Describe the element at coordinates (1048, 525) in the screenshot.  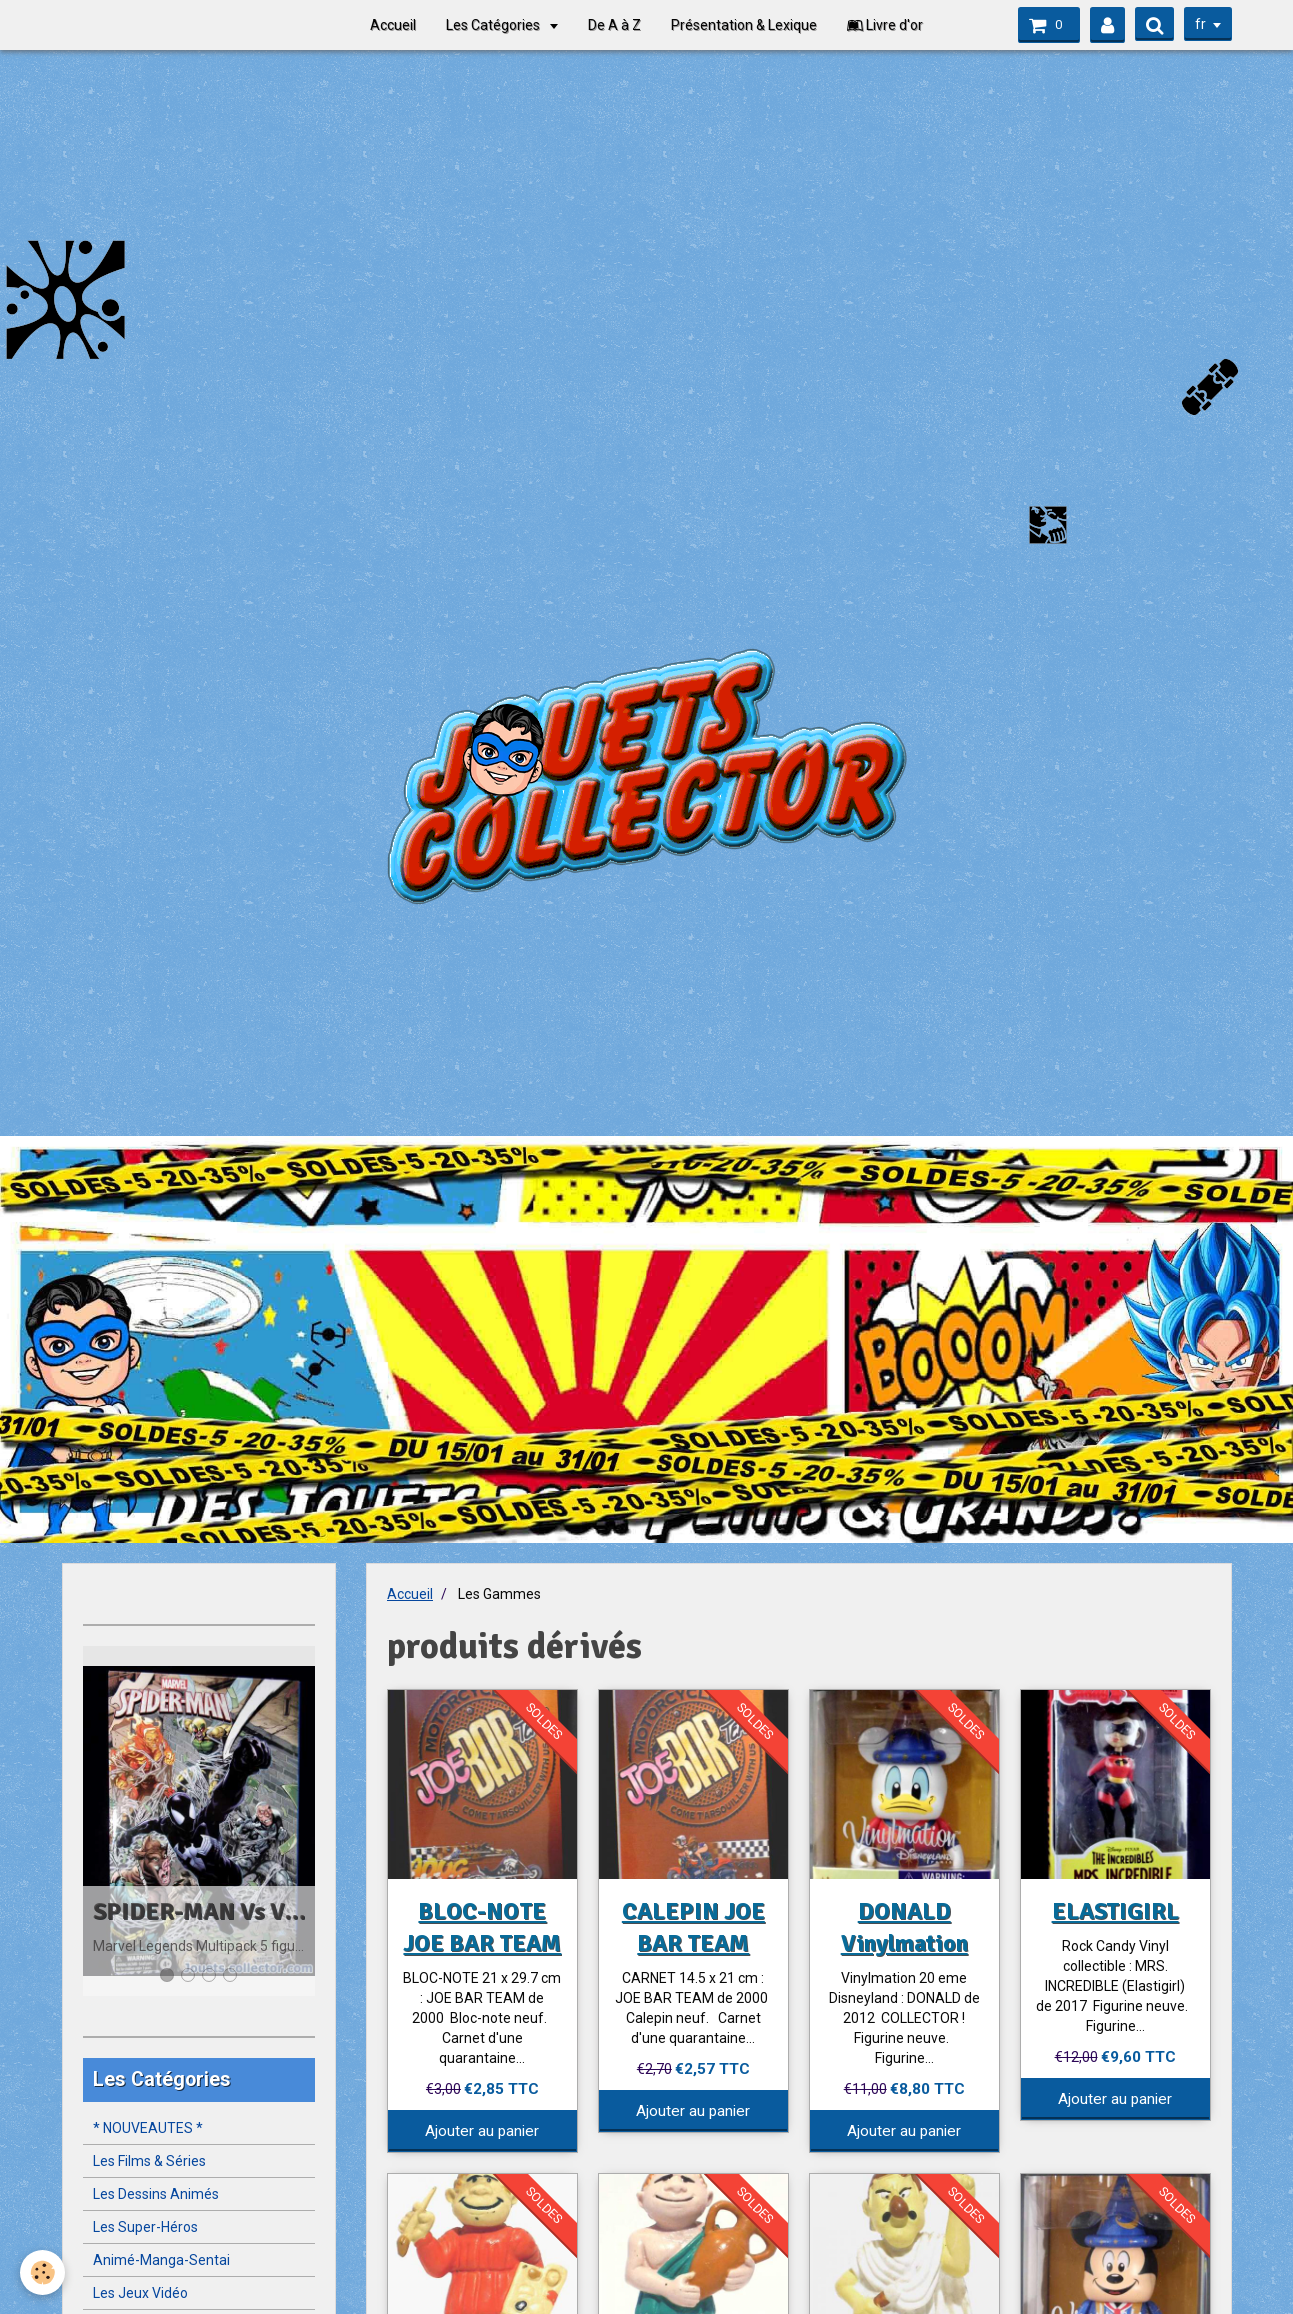
I see `initiate a persuasion or negotiation action` at that location.